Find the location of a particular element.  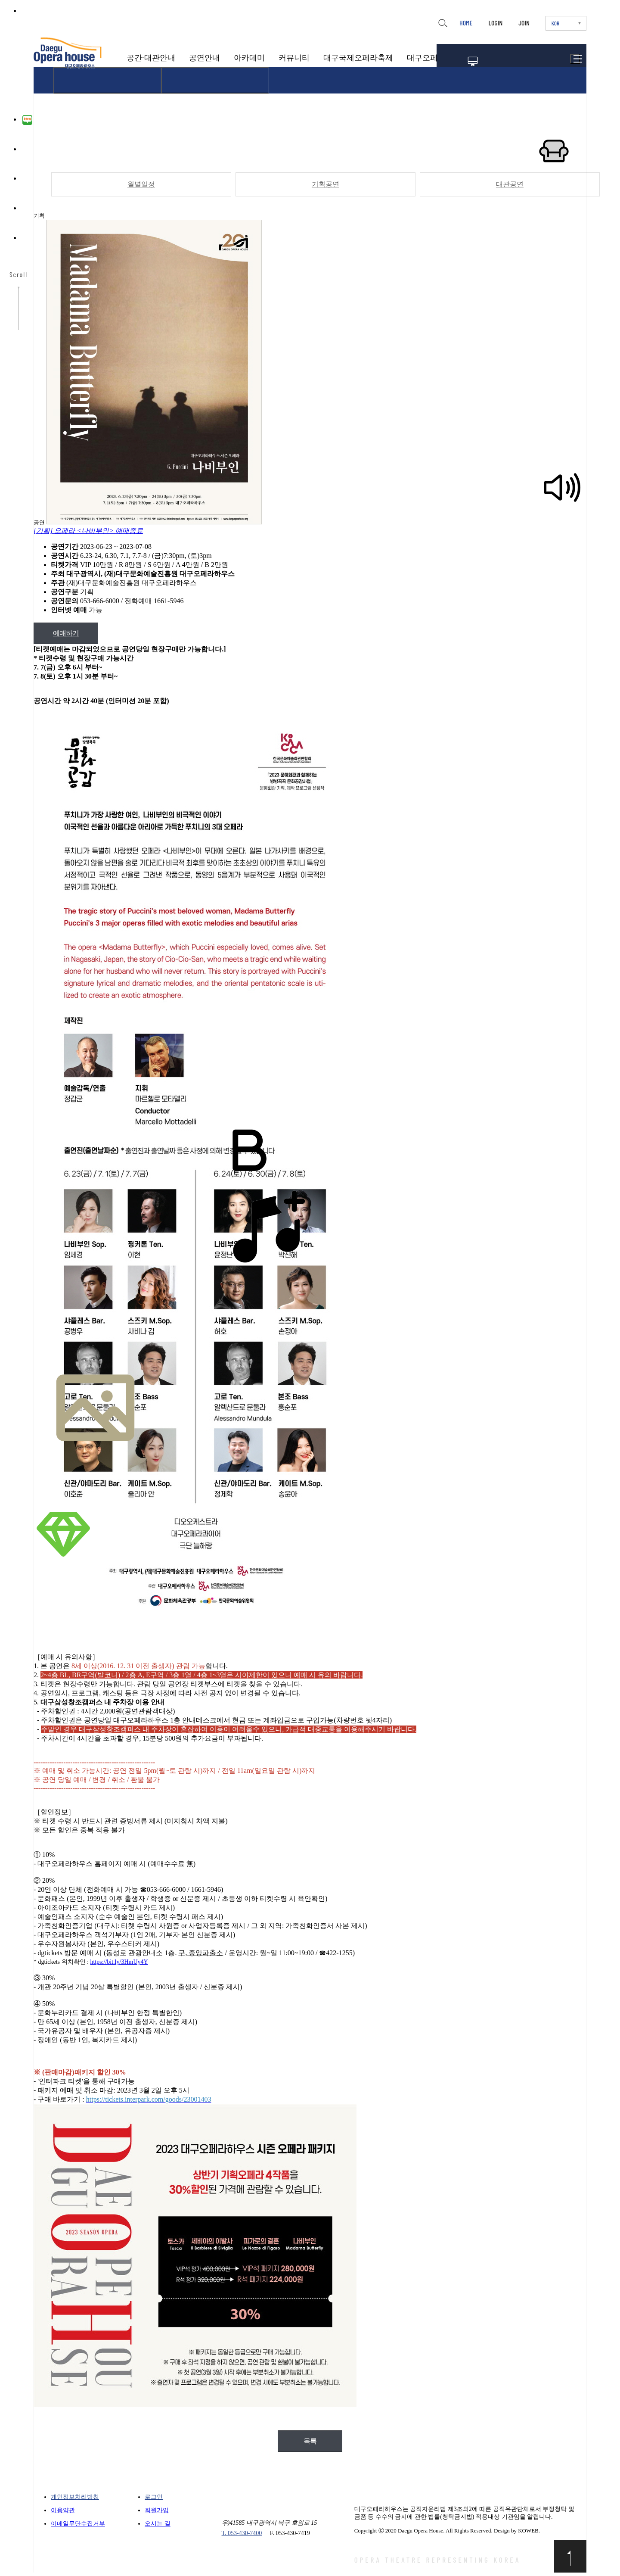

browse furniture or home decor items is located at coordinates (554, 151).